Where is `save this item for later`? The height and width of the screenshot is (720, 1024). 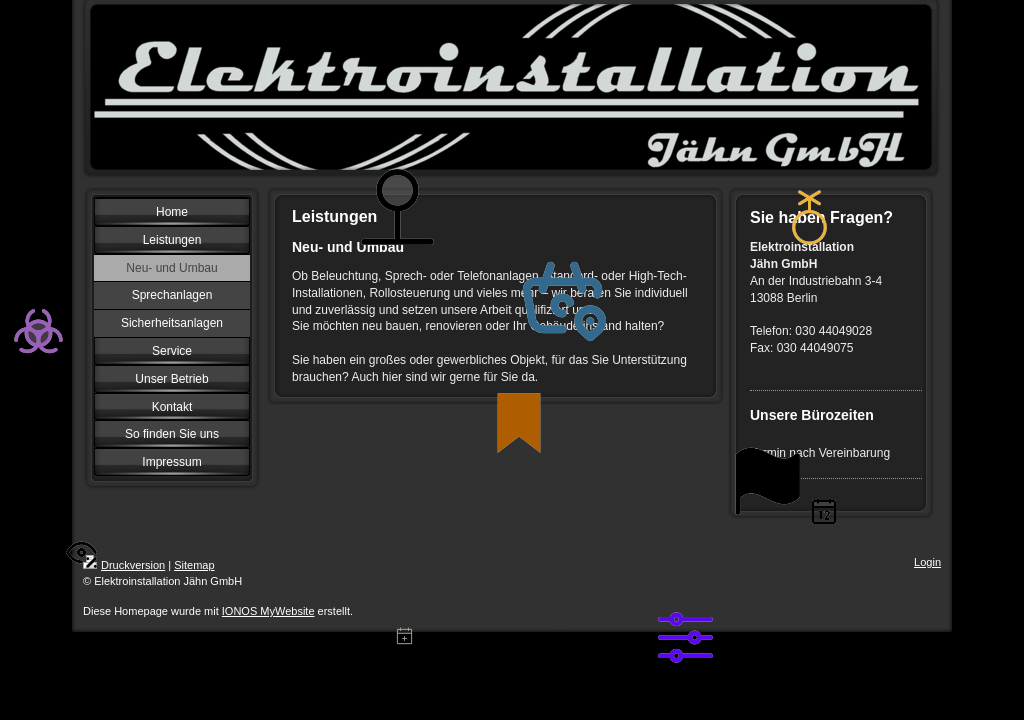
save this item for later is located at coordinates (519, 423).